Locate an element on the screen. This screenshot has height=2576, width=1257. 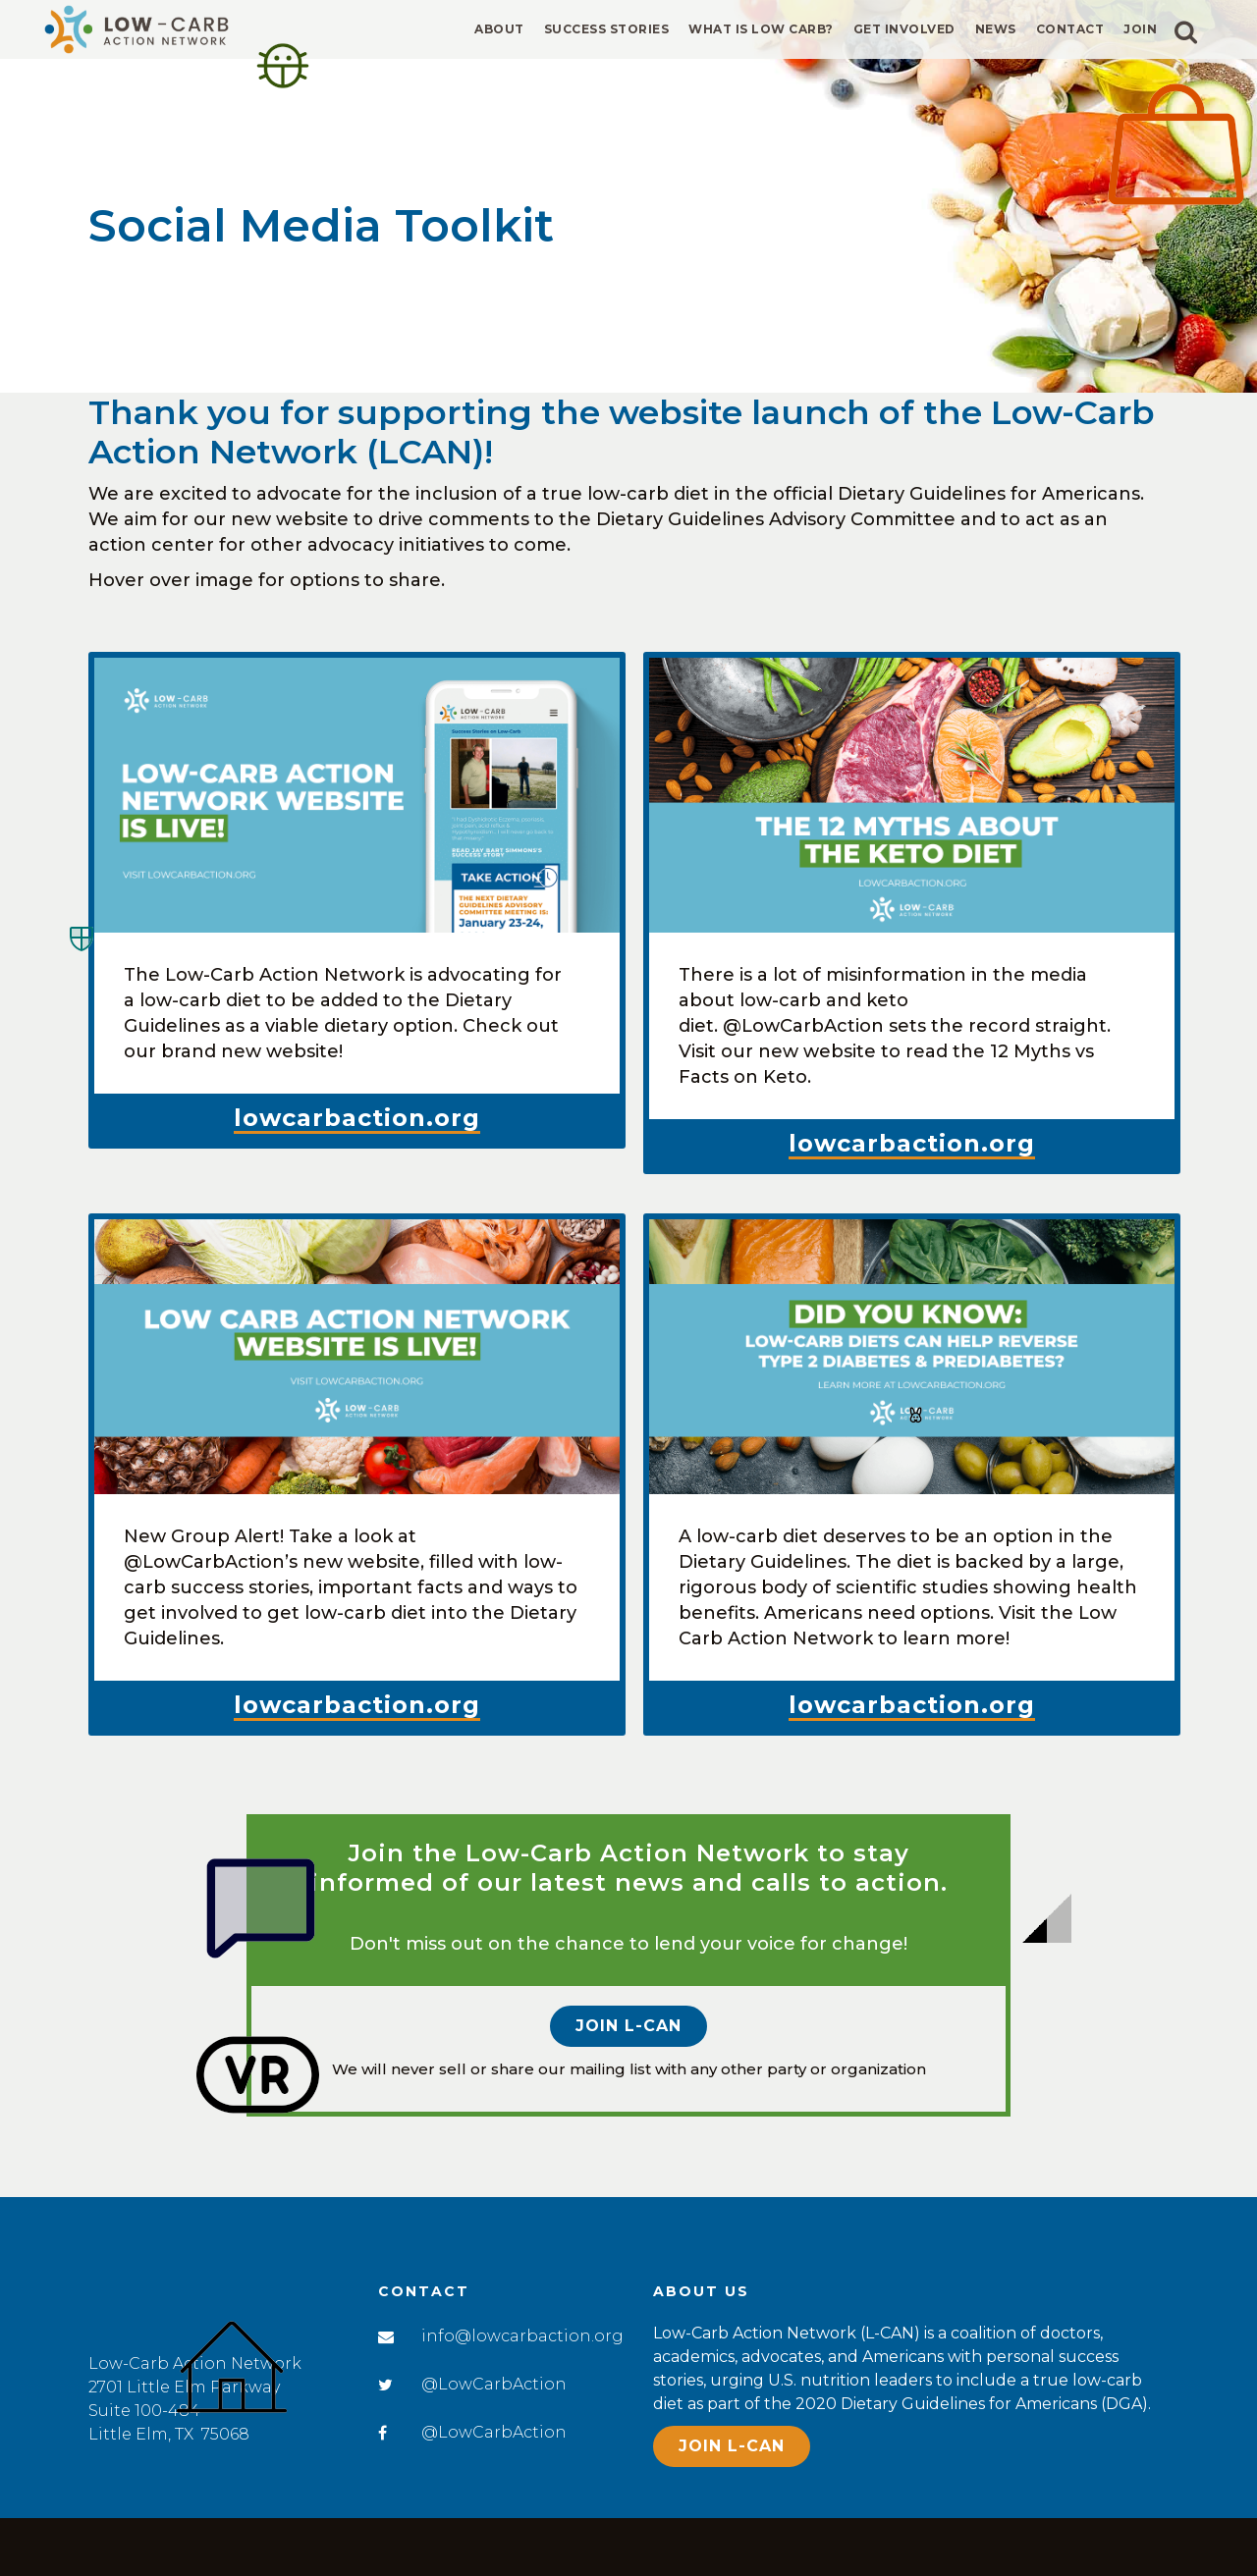
report a bug or issue is located at coordinates (283, 66).